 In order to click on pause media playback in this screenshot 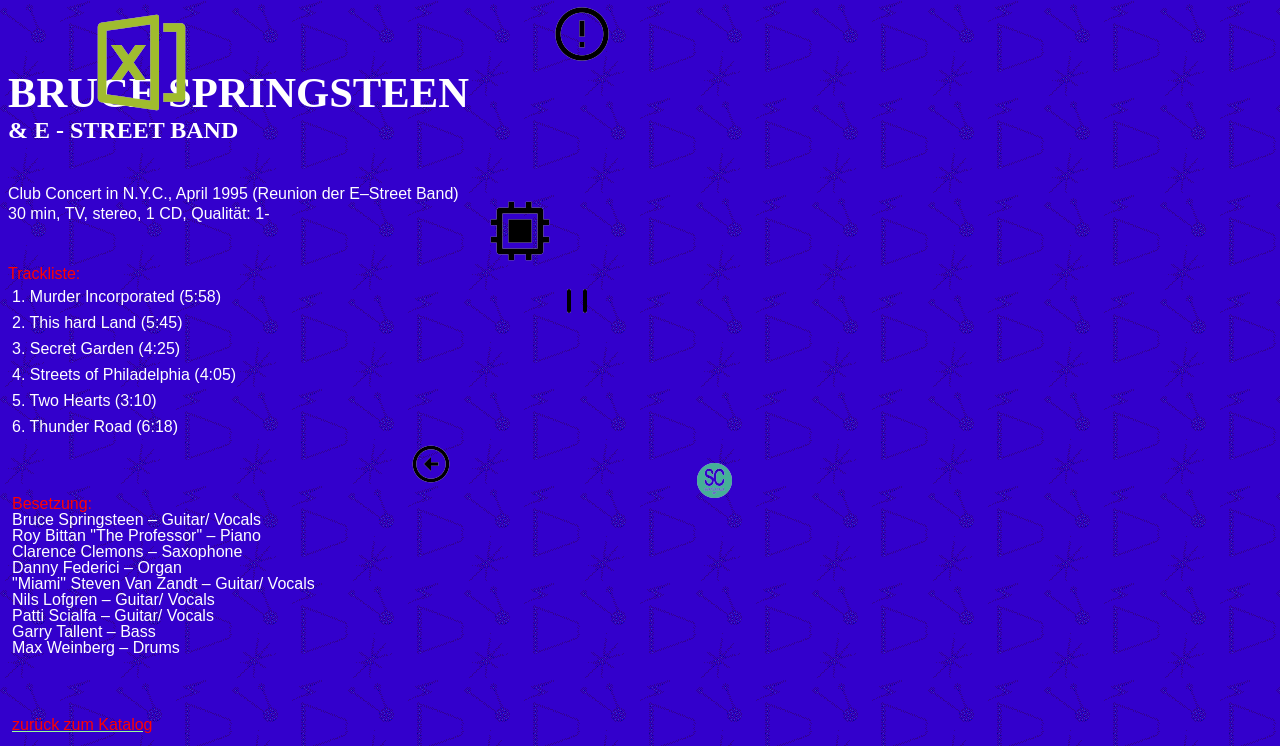, I will do `click(577, 301)`.